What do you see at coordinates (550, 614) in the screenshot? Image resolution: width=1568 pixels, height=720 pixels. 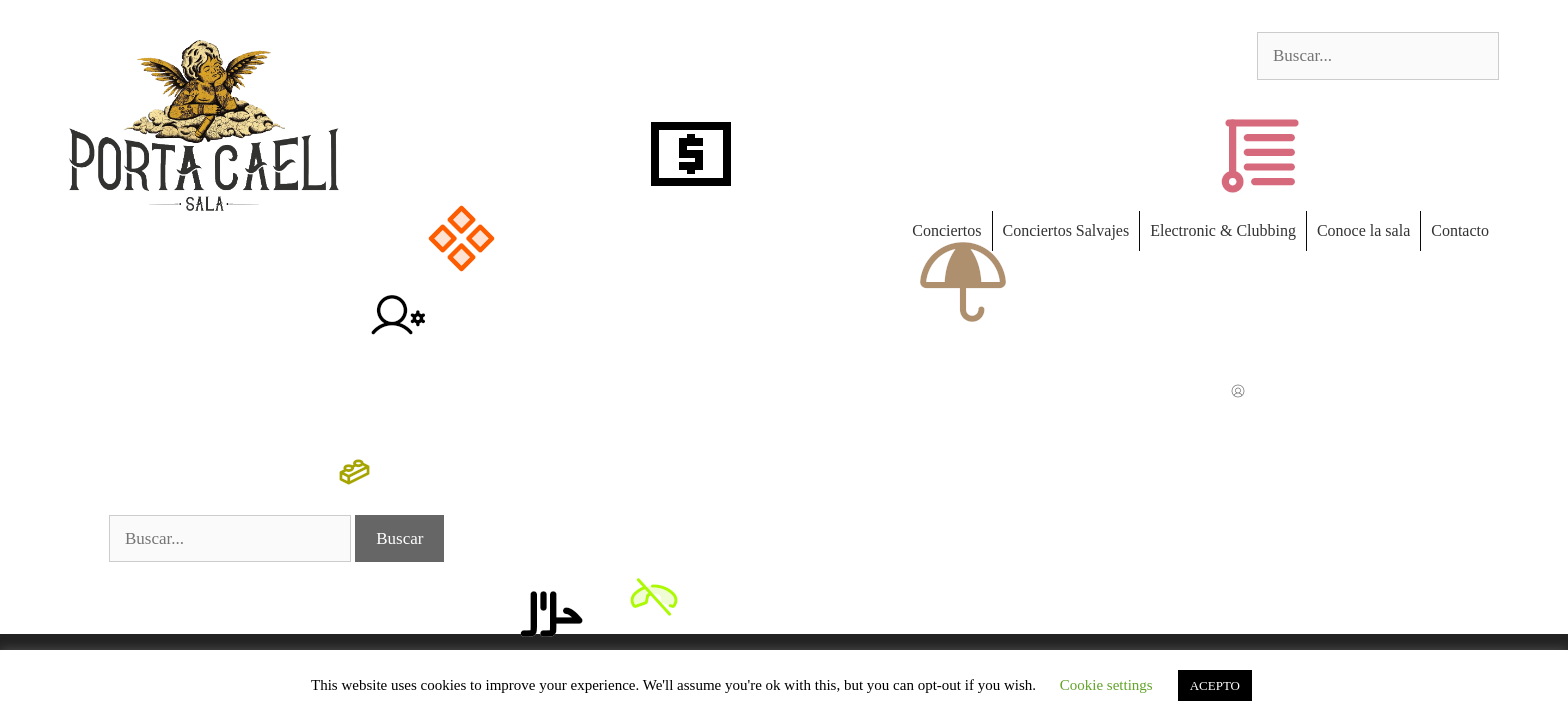 I see `switch to arabic language` at bounding box center [550, 614].